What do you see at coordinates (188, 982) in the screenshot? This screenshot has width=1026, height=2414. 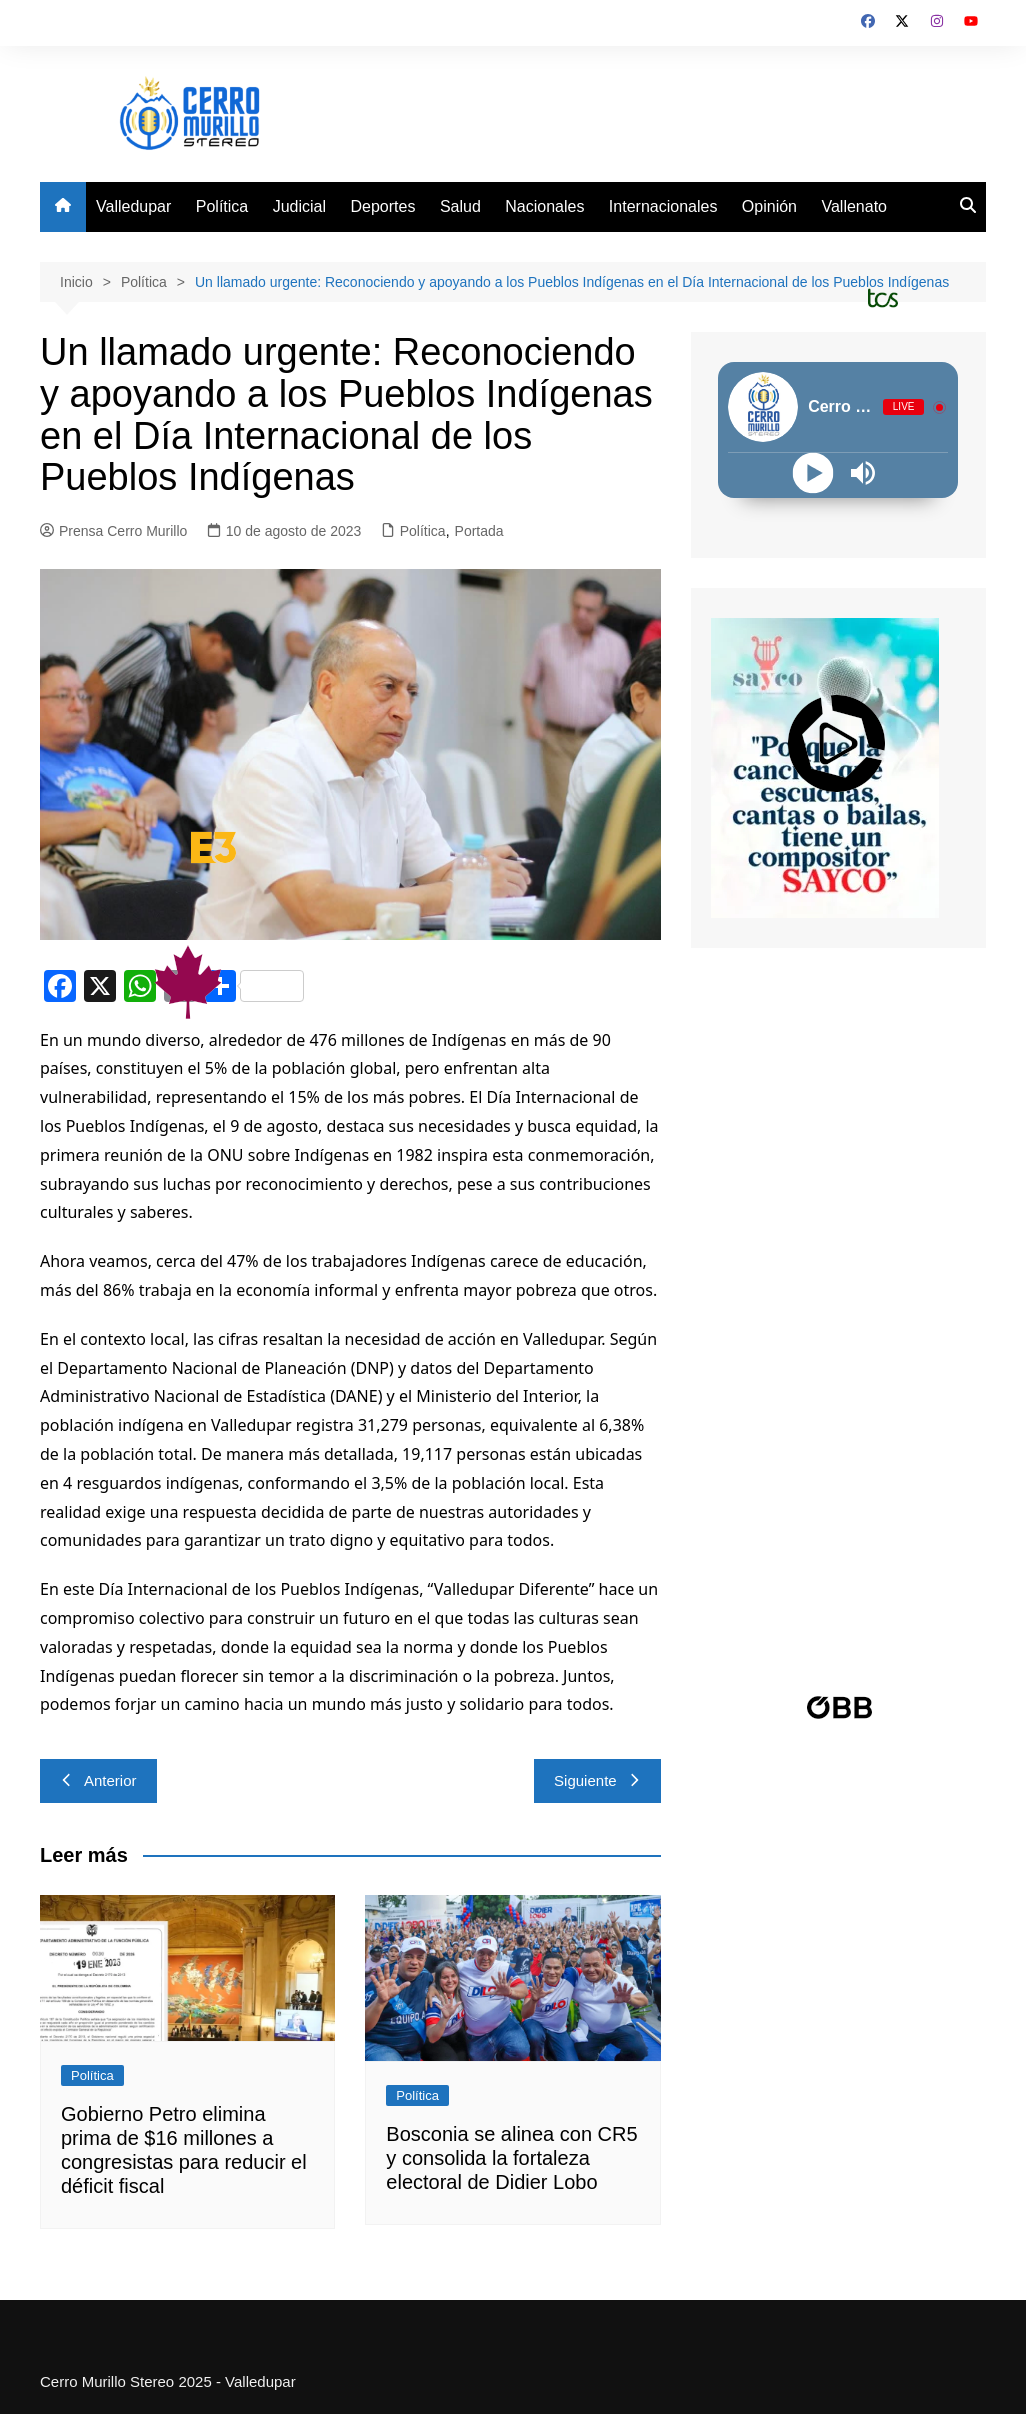 I see `represents Canada or Canadian content` at bounding box center [188, 982].